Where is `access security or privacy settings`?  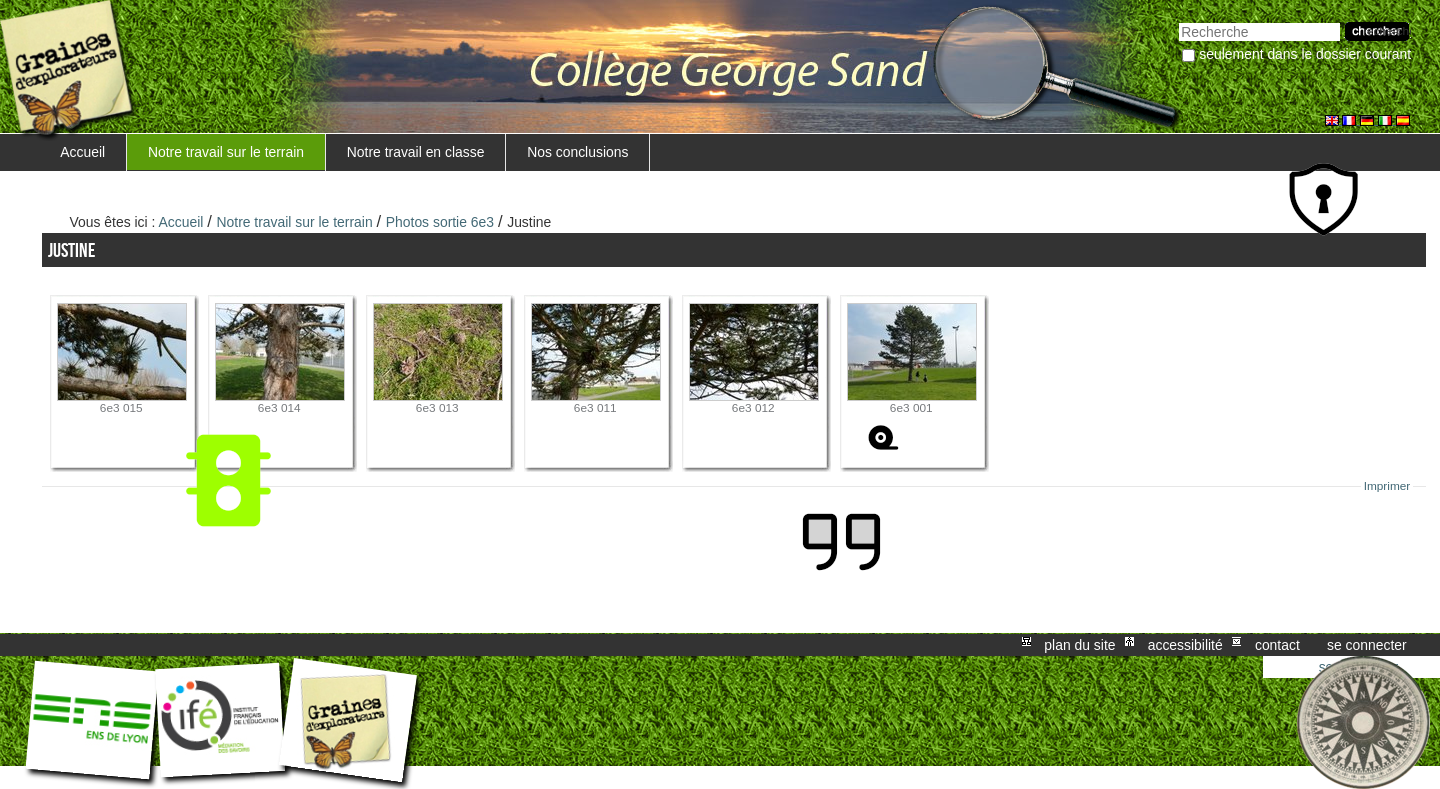
access security or privacy settings is located at coordinates (1321, 200).